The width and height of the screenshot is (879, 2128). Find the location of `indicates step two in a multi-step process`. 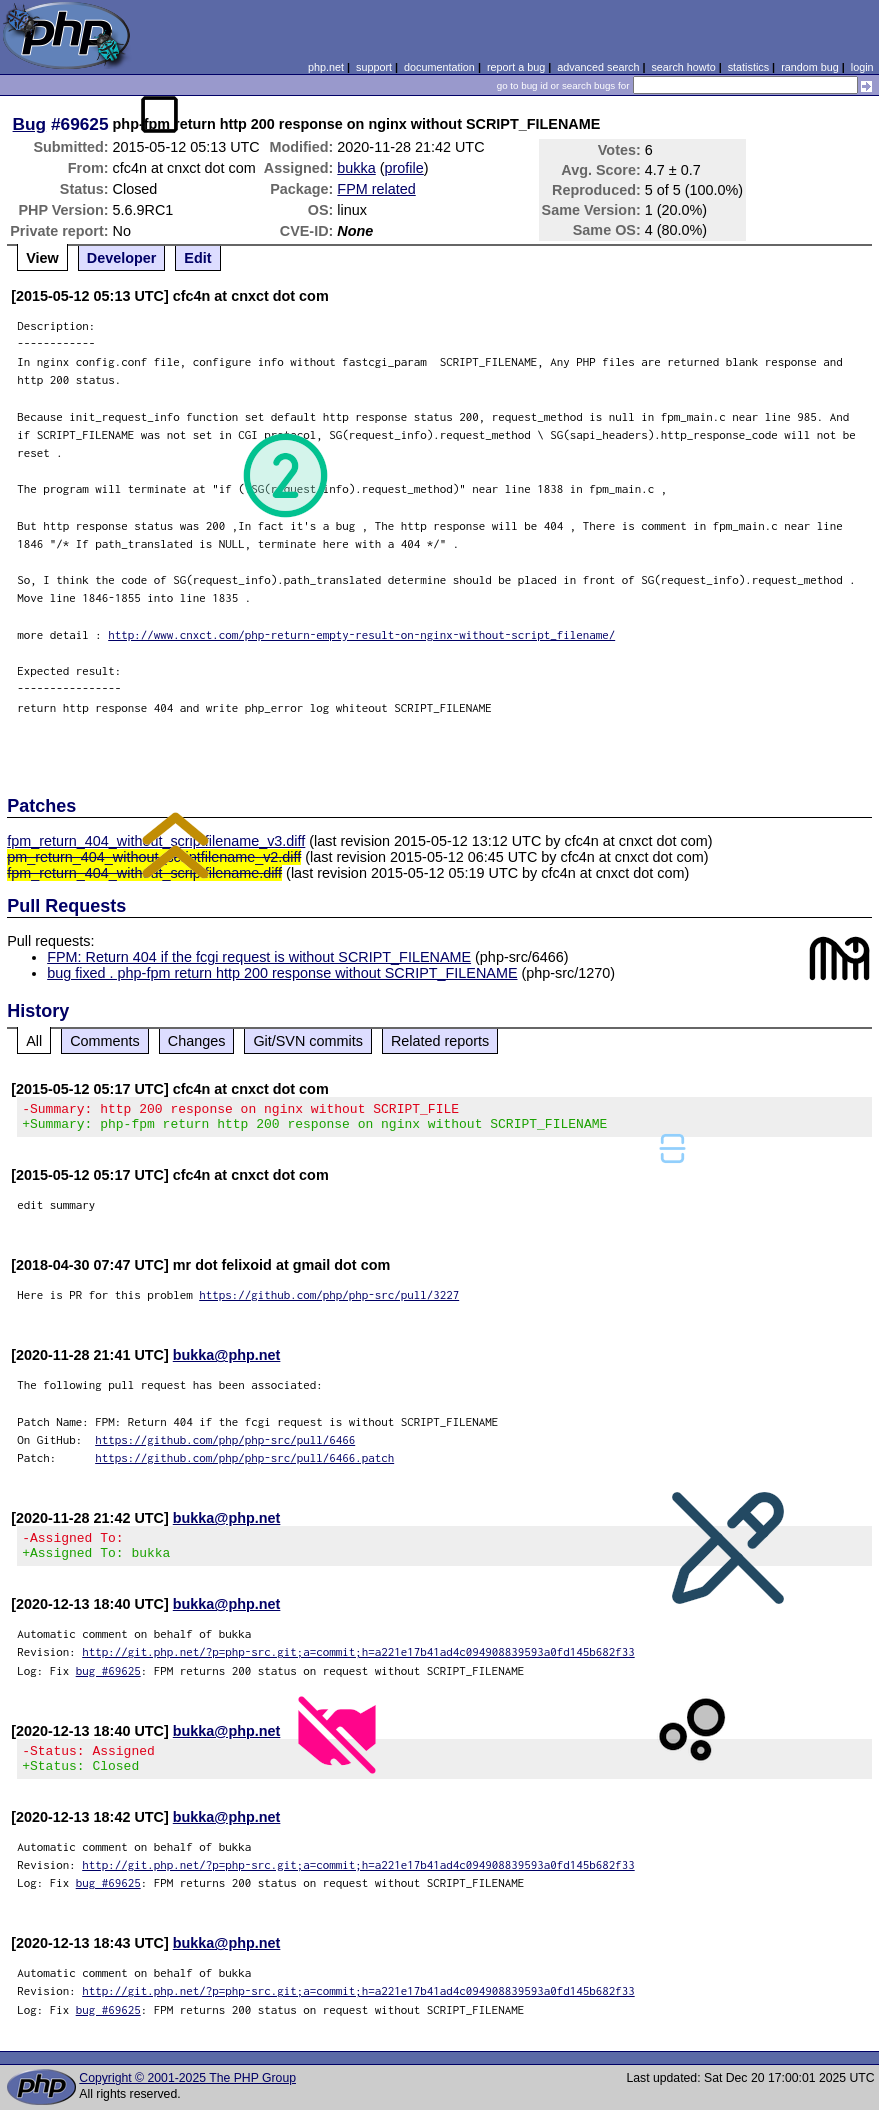

indicates step two in a multi-step process is located at coordinates (285, 475).